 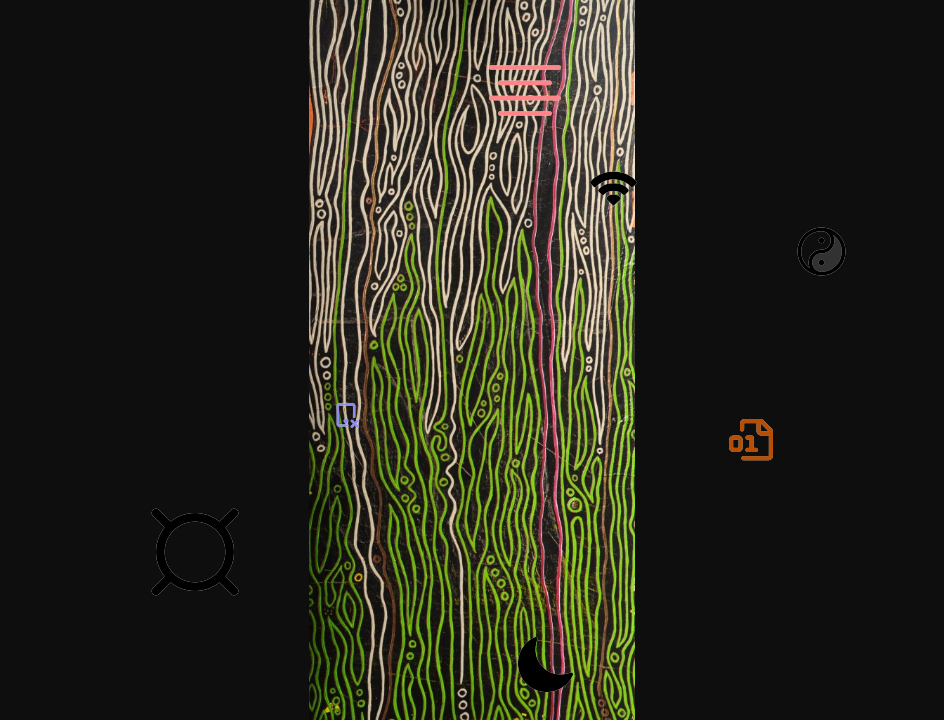 I want to click on indicates active wifi connection, so click(x=613, y=188).